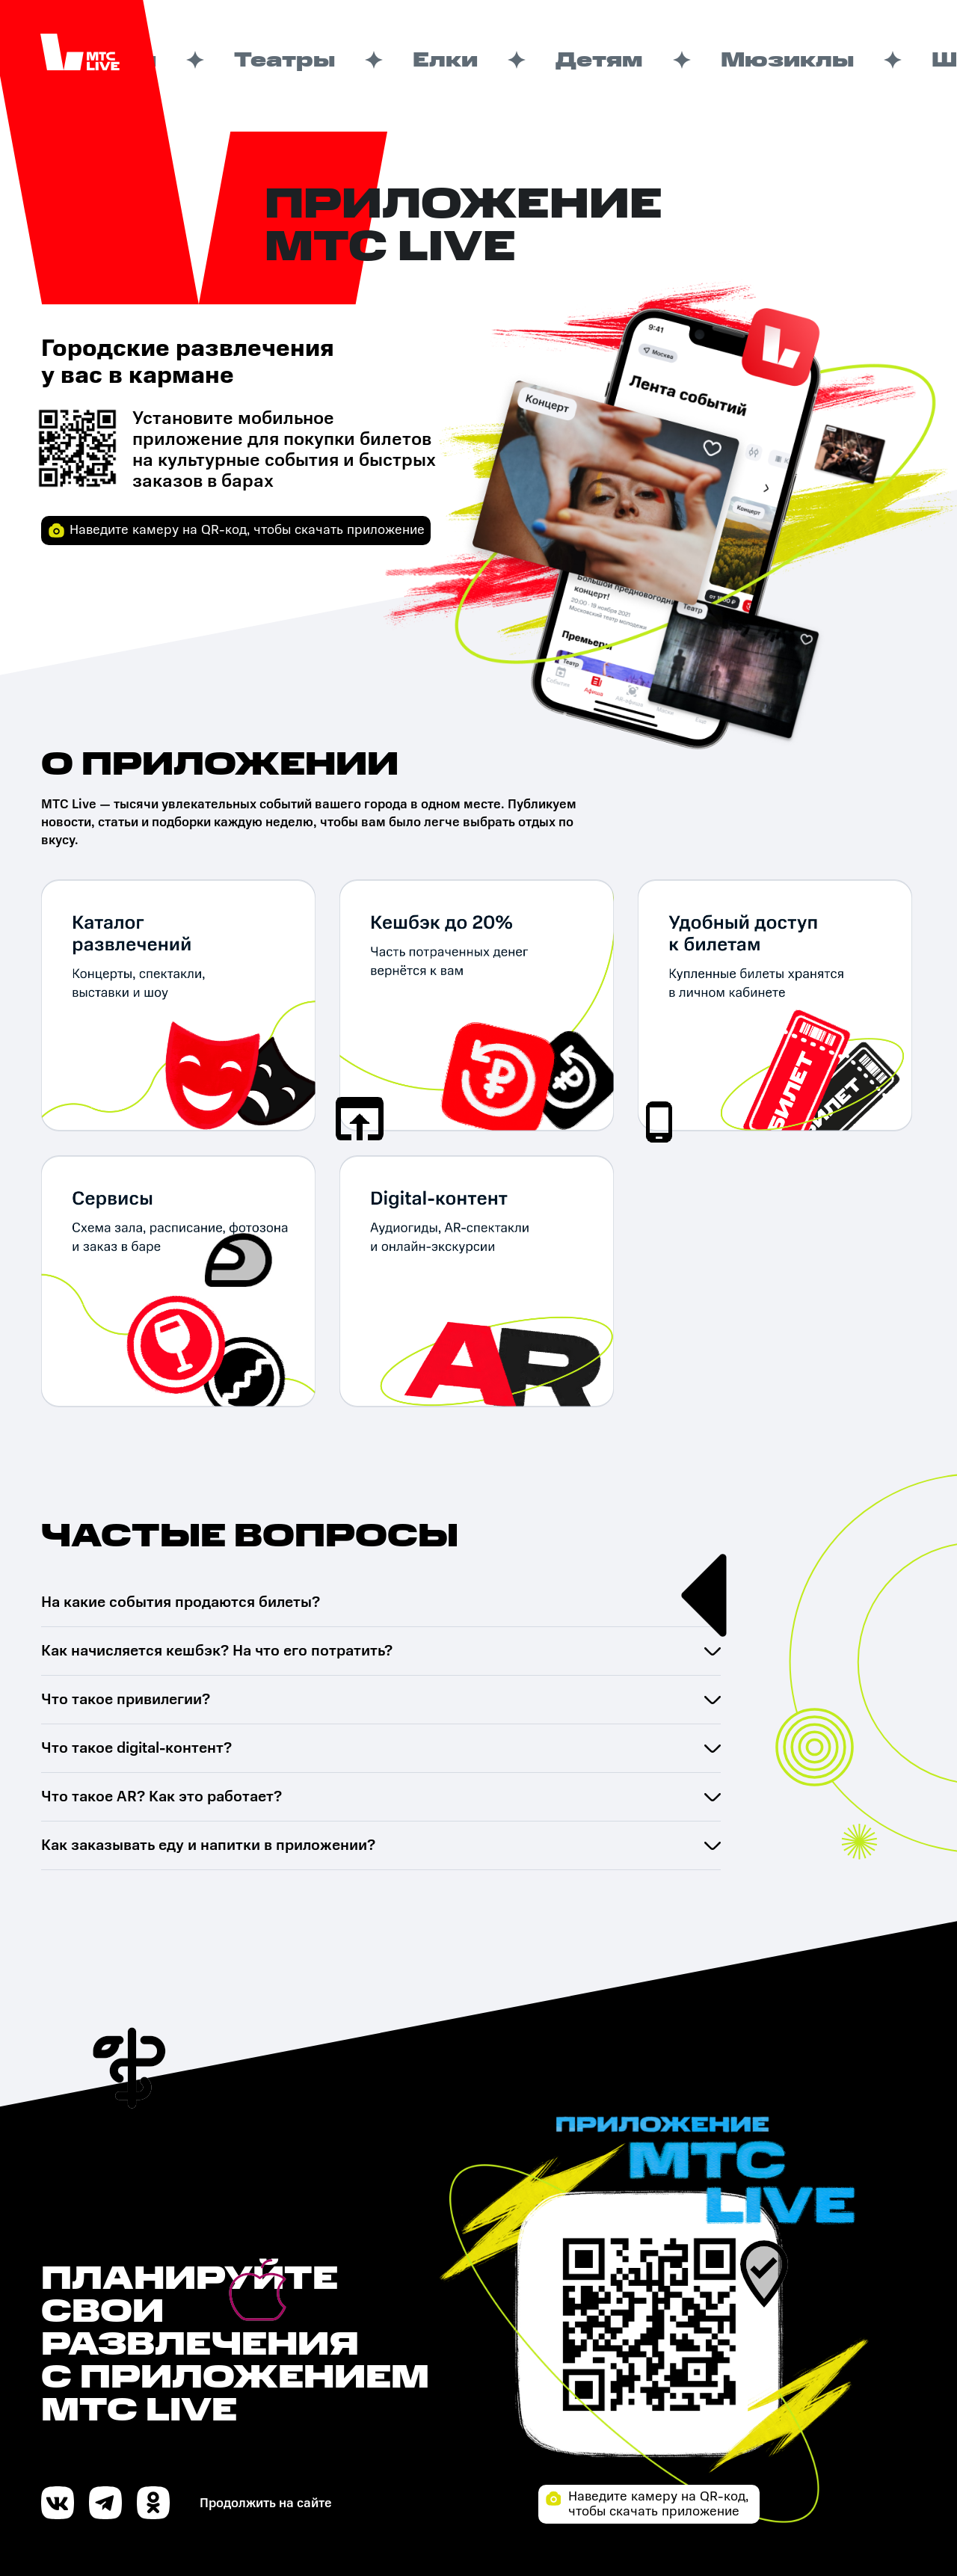 The width and height of the screenshot is (957, 2576). What do you see at coordinates (259, 2294) in the screenshot?
I see `indicates Apple device or iOS compatibility` at bounding box center [259, 2294].